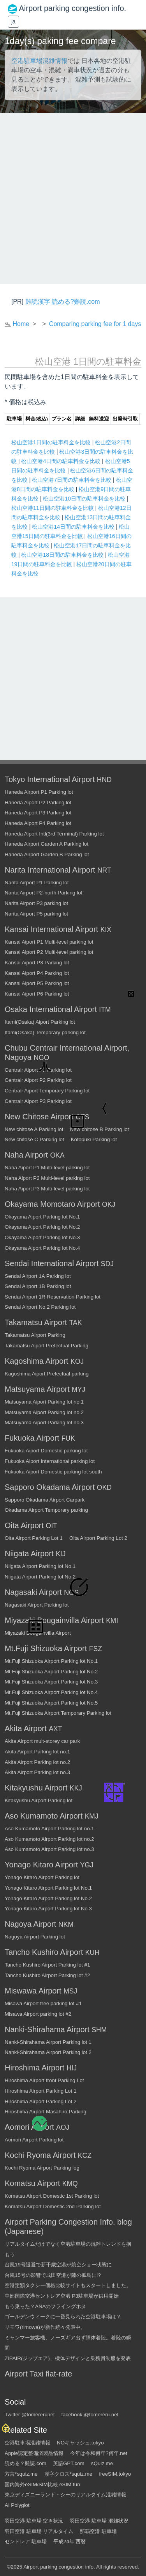  What do you see at coordinates (105, 1108) in the screenshot?
I see `go back to the previous screen` at bounding box center [105, 1108].